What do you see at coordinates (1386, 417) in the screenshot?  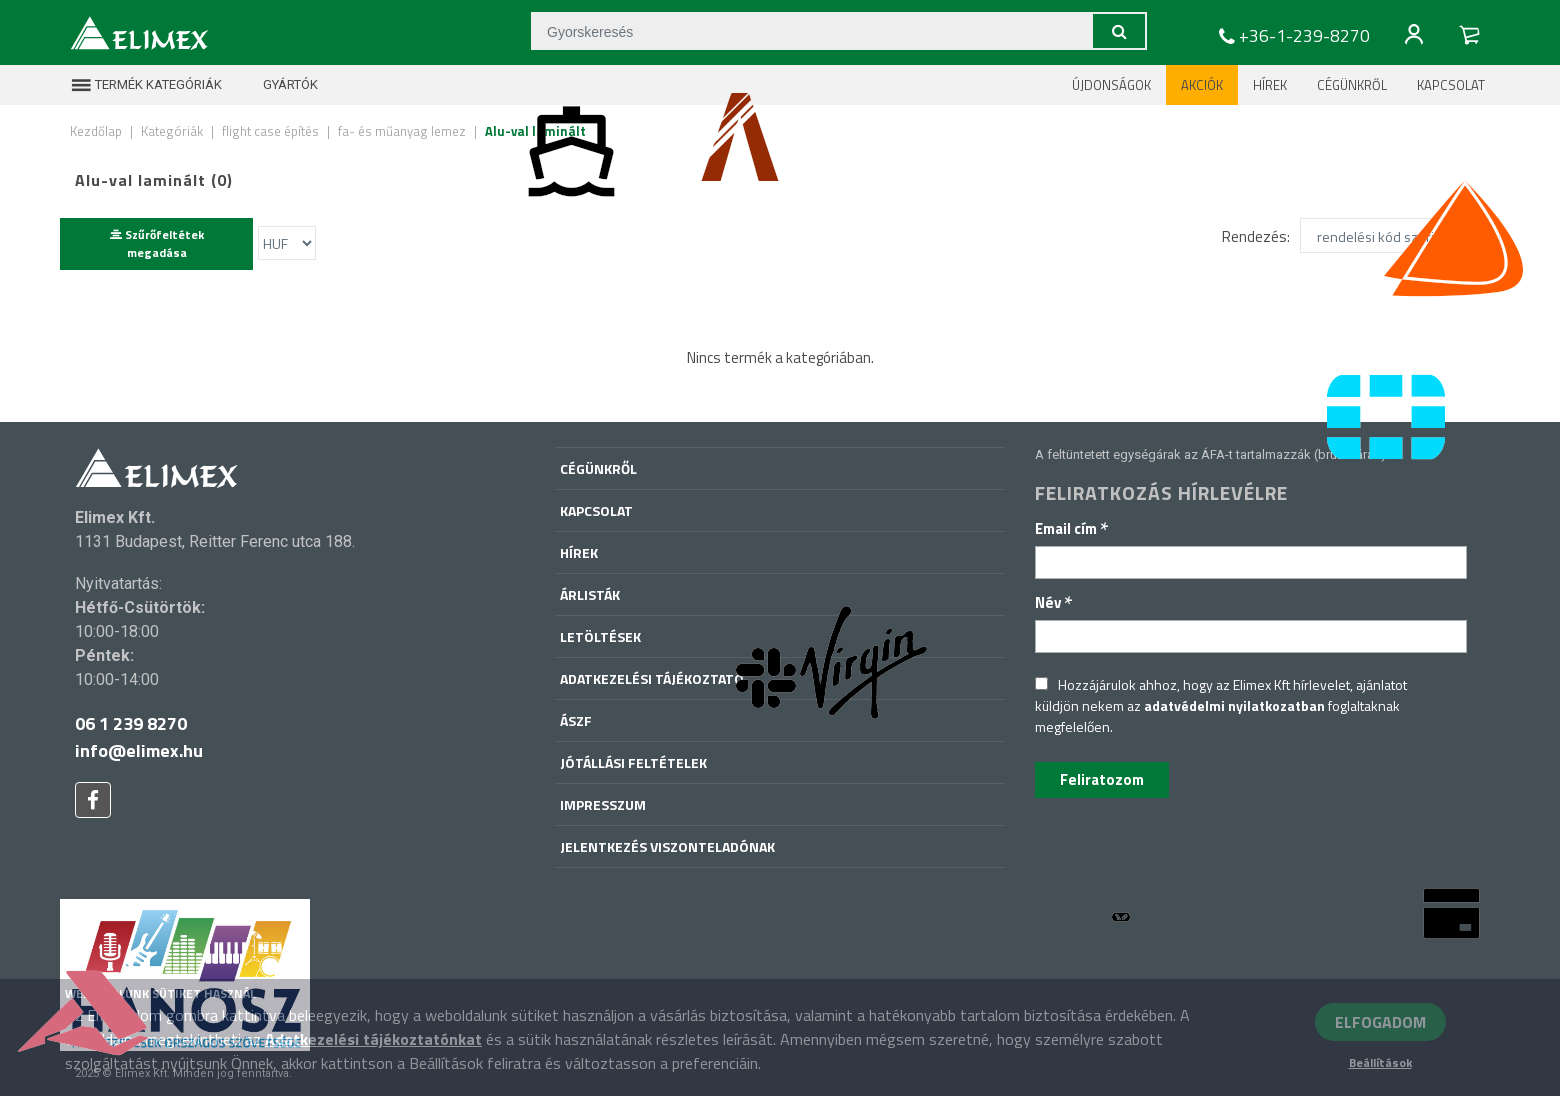 I see `fortinet brand logo` at bounding box center [1386, 417].